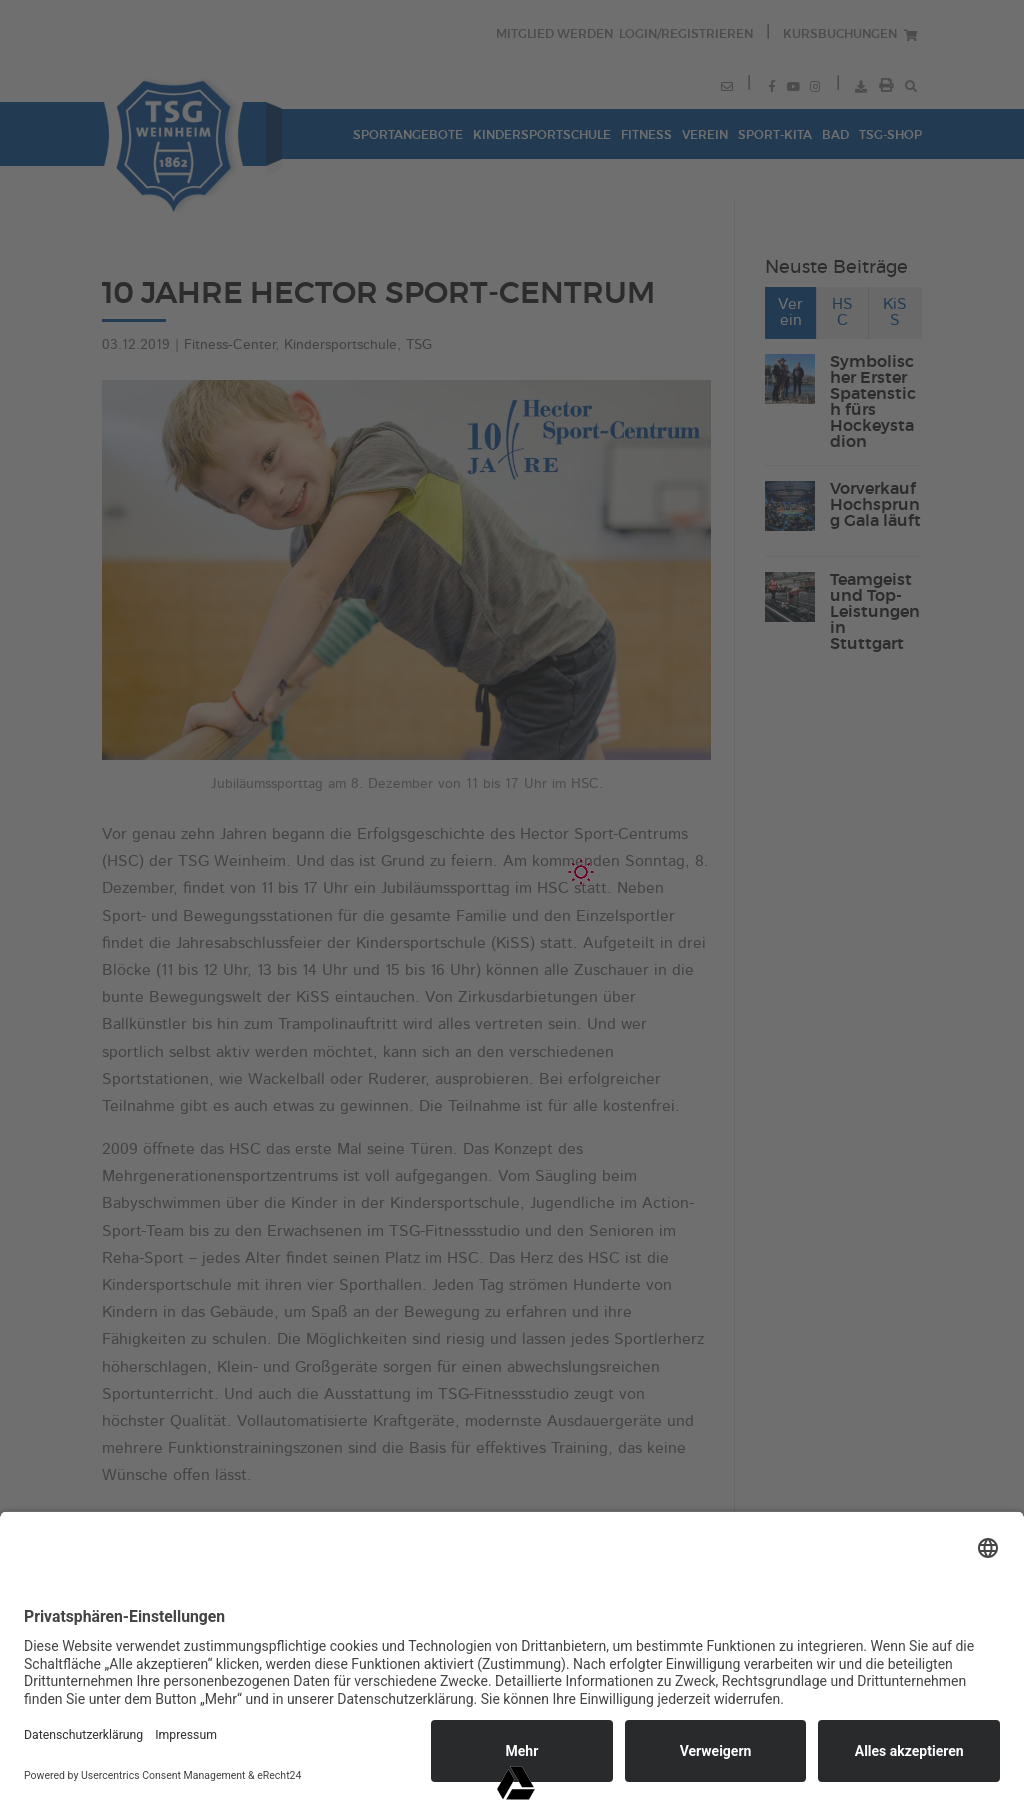 The width and height of the screenshot is (1024, 1806). Describe the element at coordinates (581, 872) in the screenshot. I see `switch to light mode` at that location.